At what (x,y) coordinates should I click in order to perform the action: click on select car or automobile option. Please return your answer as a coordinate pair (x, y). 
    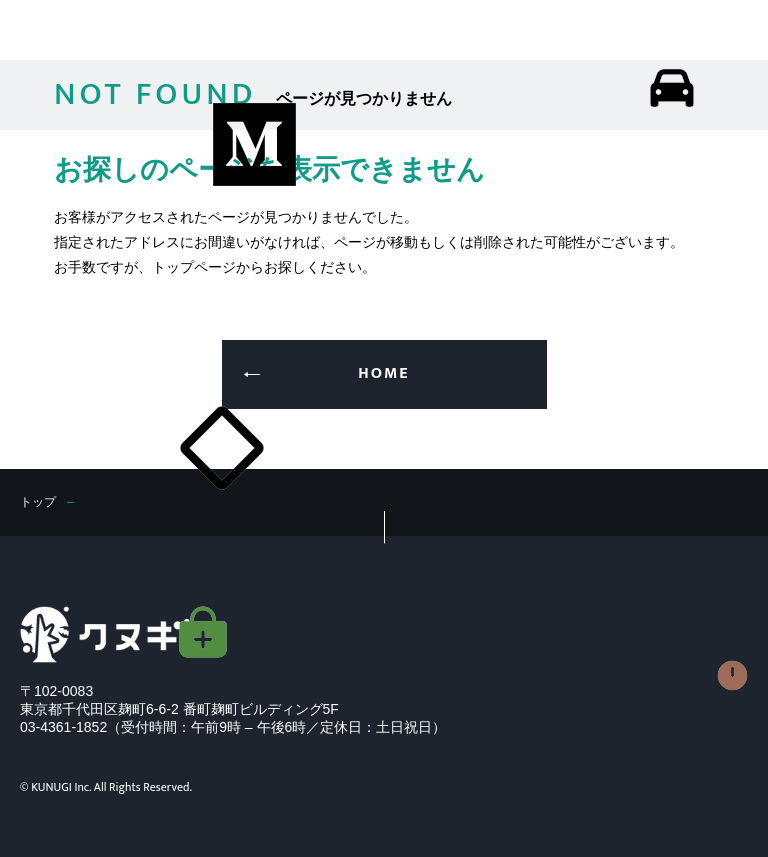
    Looking at the image, I should click on (672, 88).